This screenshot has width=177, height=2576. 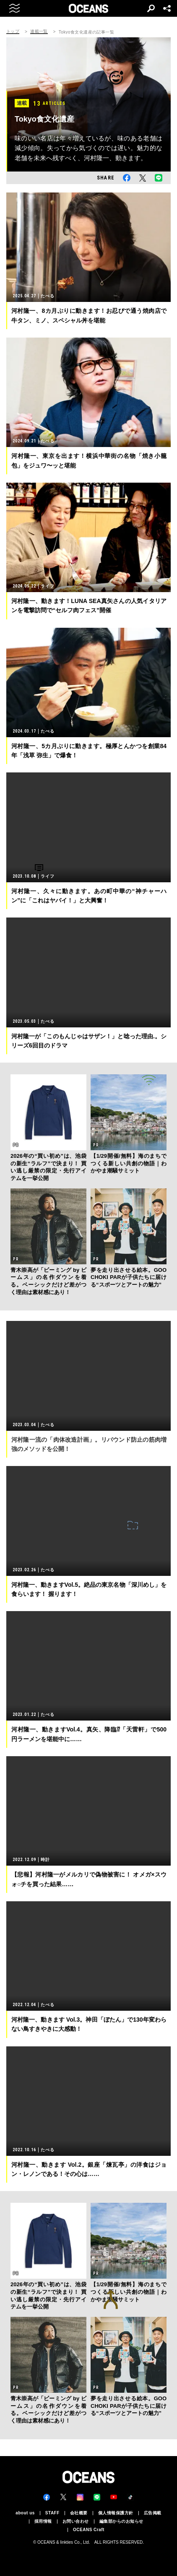 I want to click on merge branches or files together, so click(x=111, y=2299).